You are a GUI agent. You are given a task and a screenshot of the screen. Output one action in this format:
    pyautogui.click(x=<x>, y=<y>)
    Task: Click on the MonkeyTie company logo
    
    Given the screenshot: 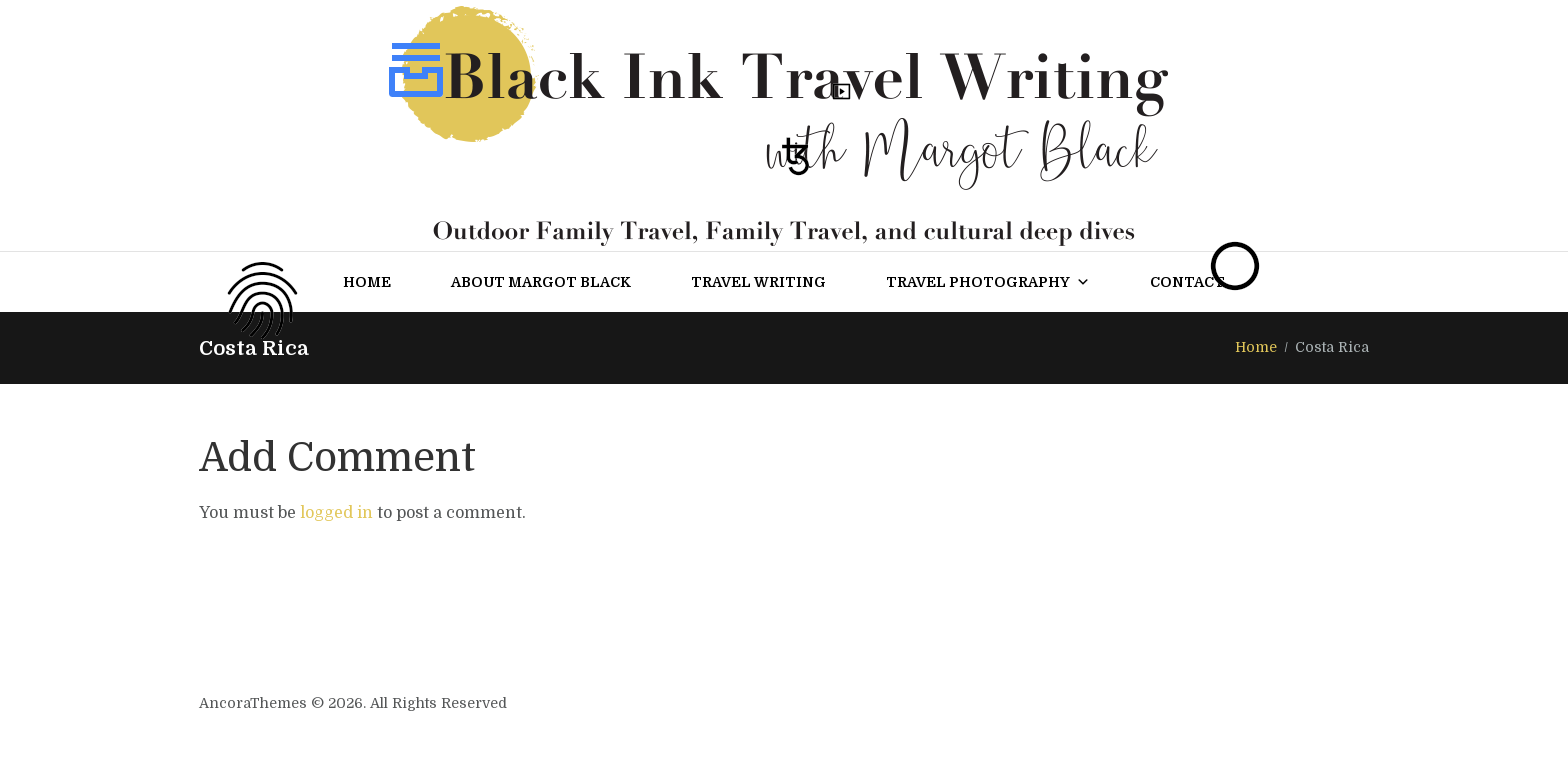 What is the action you would take?
    pyautogui.click(x=262, y=300)
    